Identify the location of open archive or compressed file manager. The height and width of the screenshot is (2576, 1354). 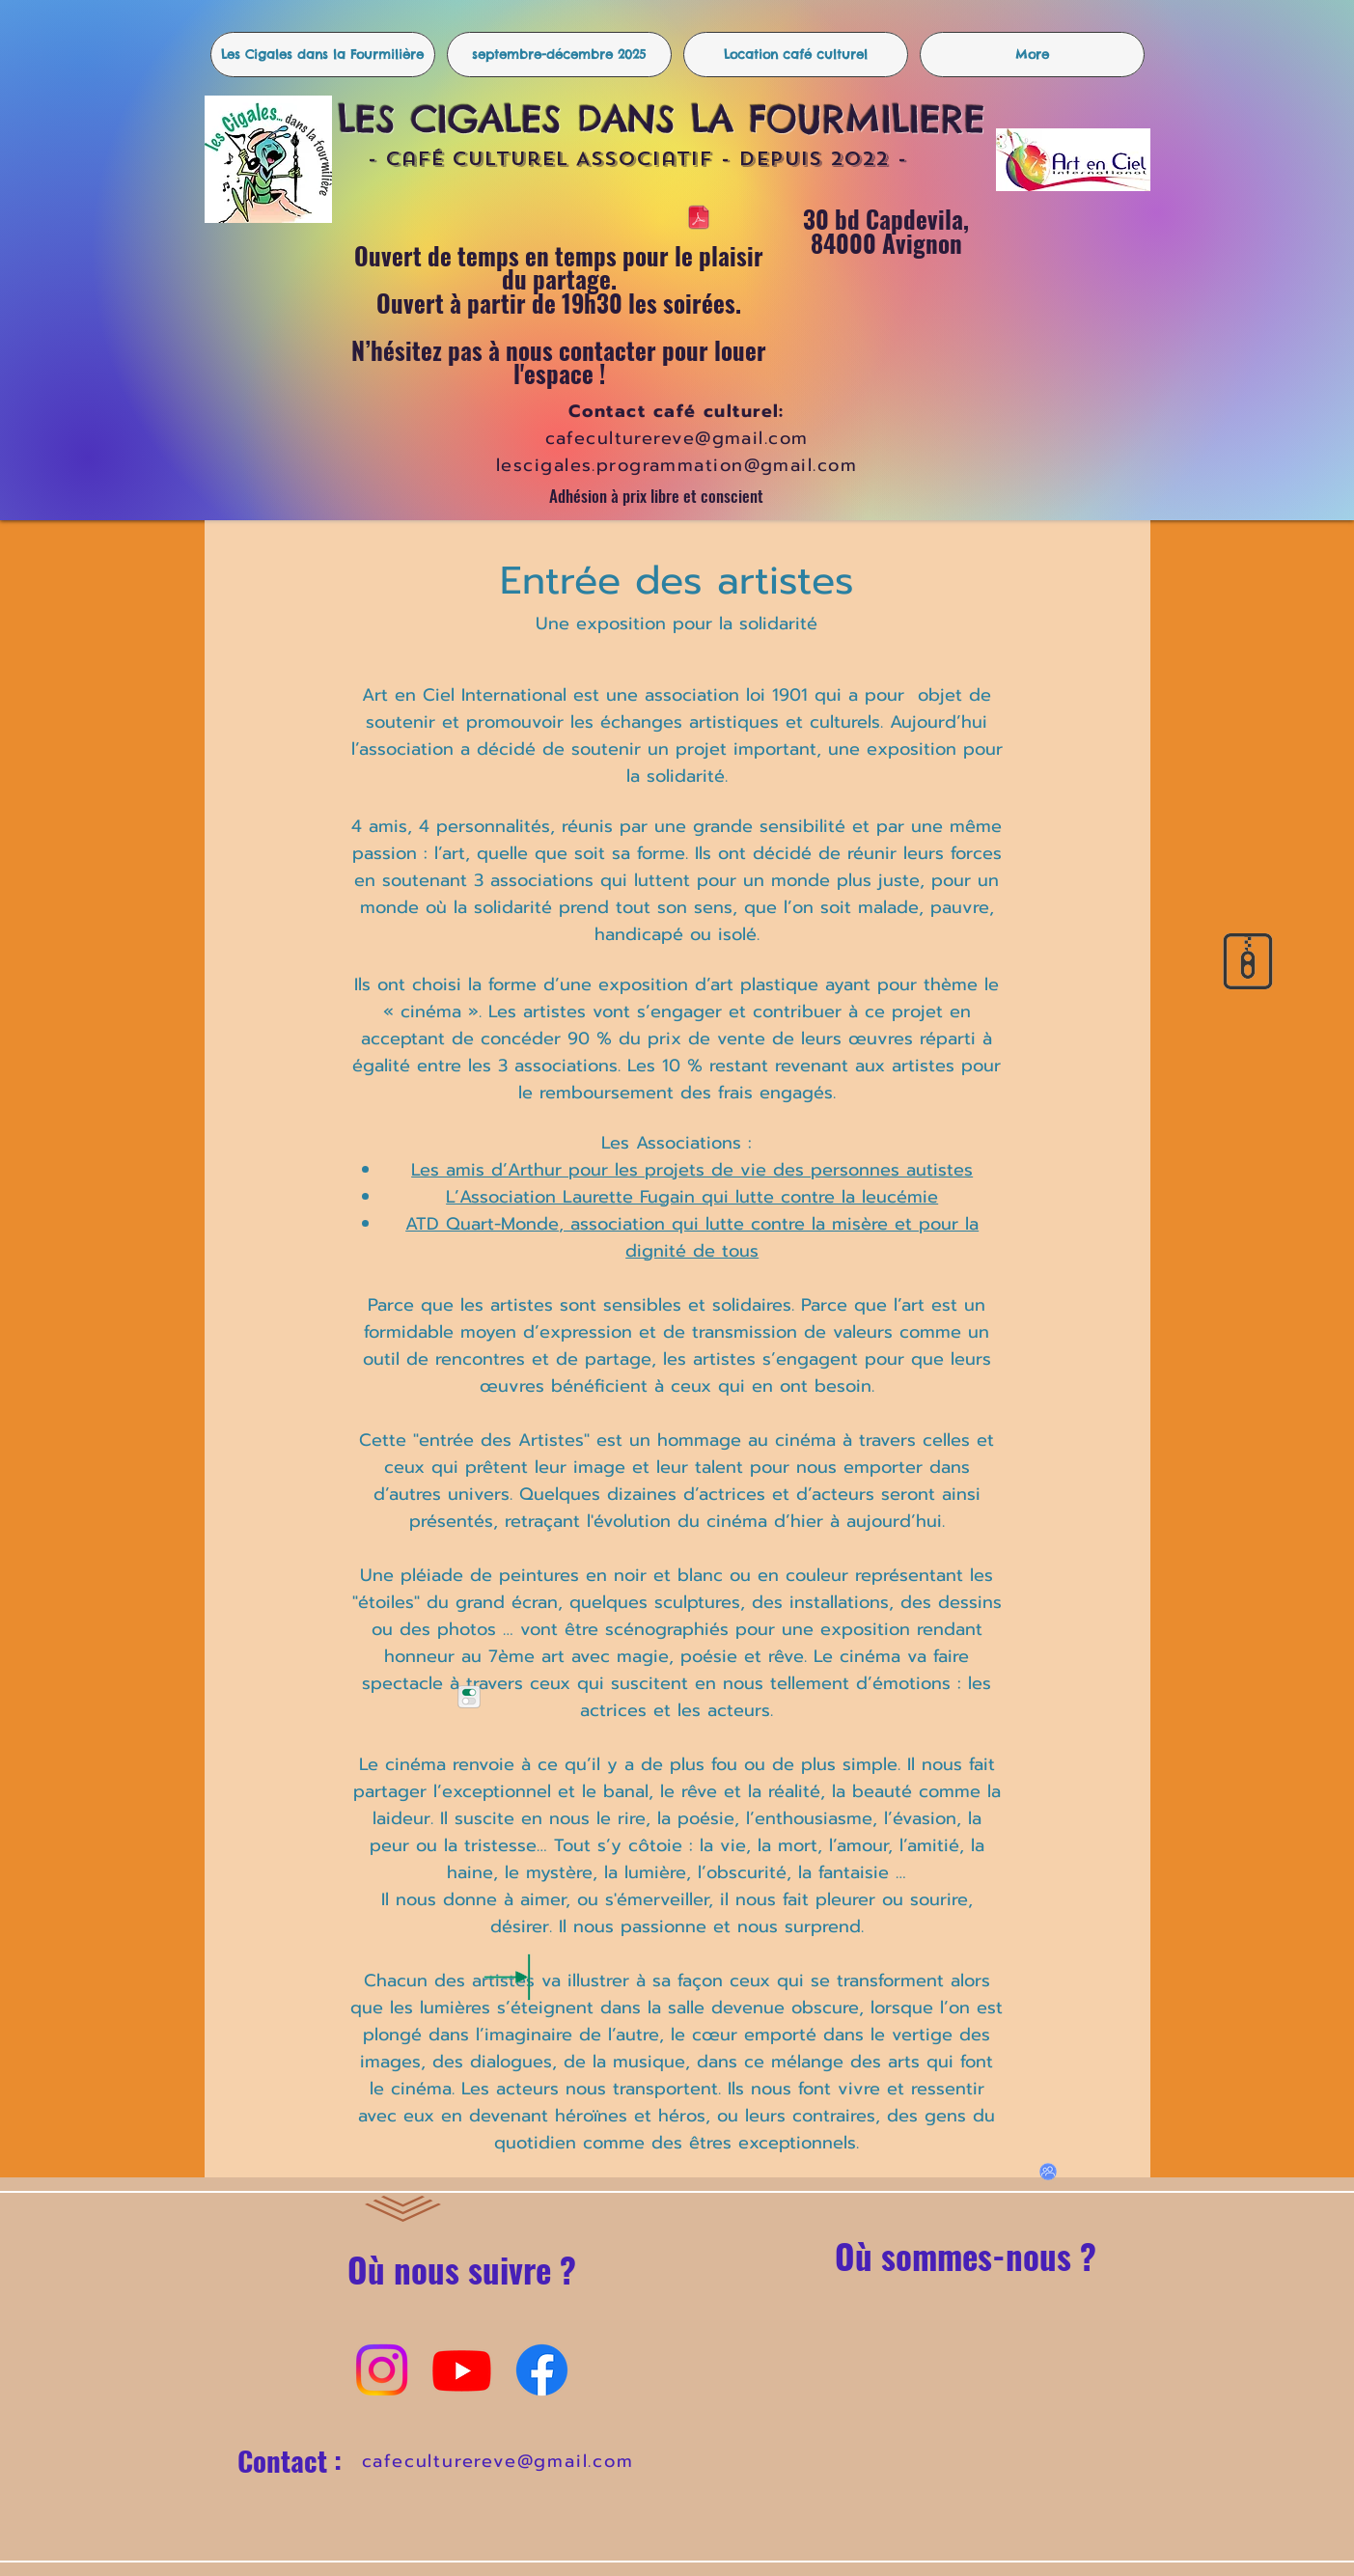
(1248, 961).